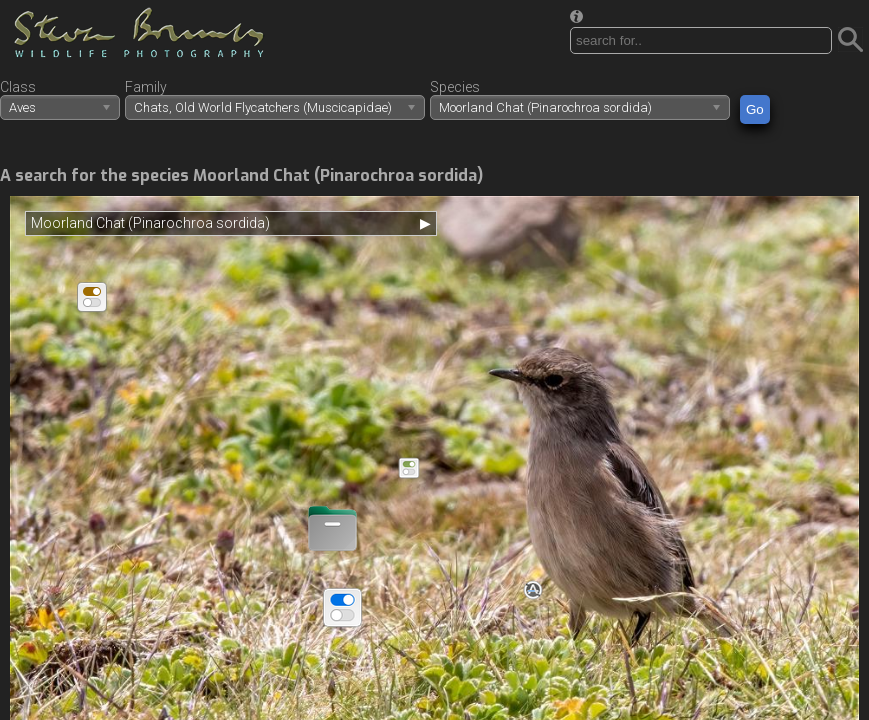  Describe the element at coordinates (332, 528) in the screenshot. I see `open the file manager app` at that location.